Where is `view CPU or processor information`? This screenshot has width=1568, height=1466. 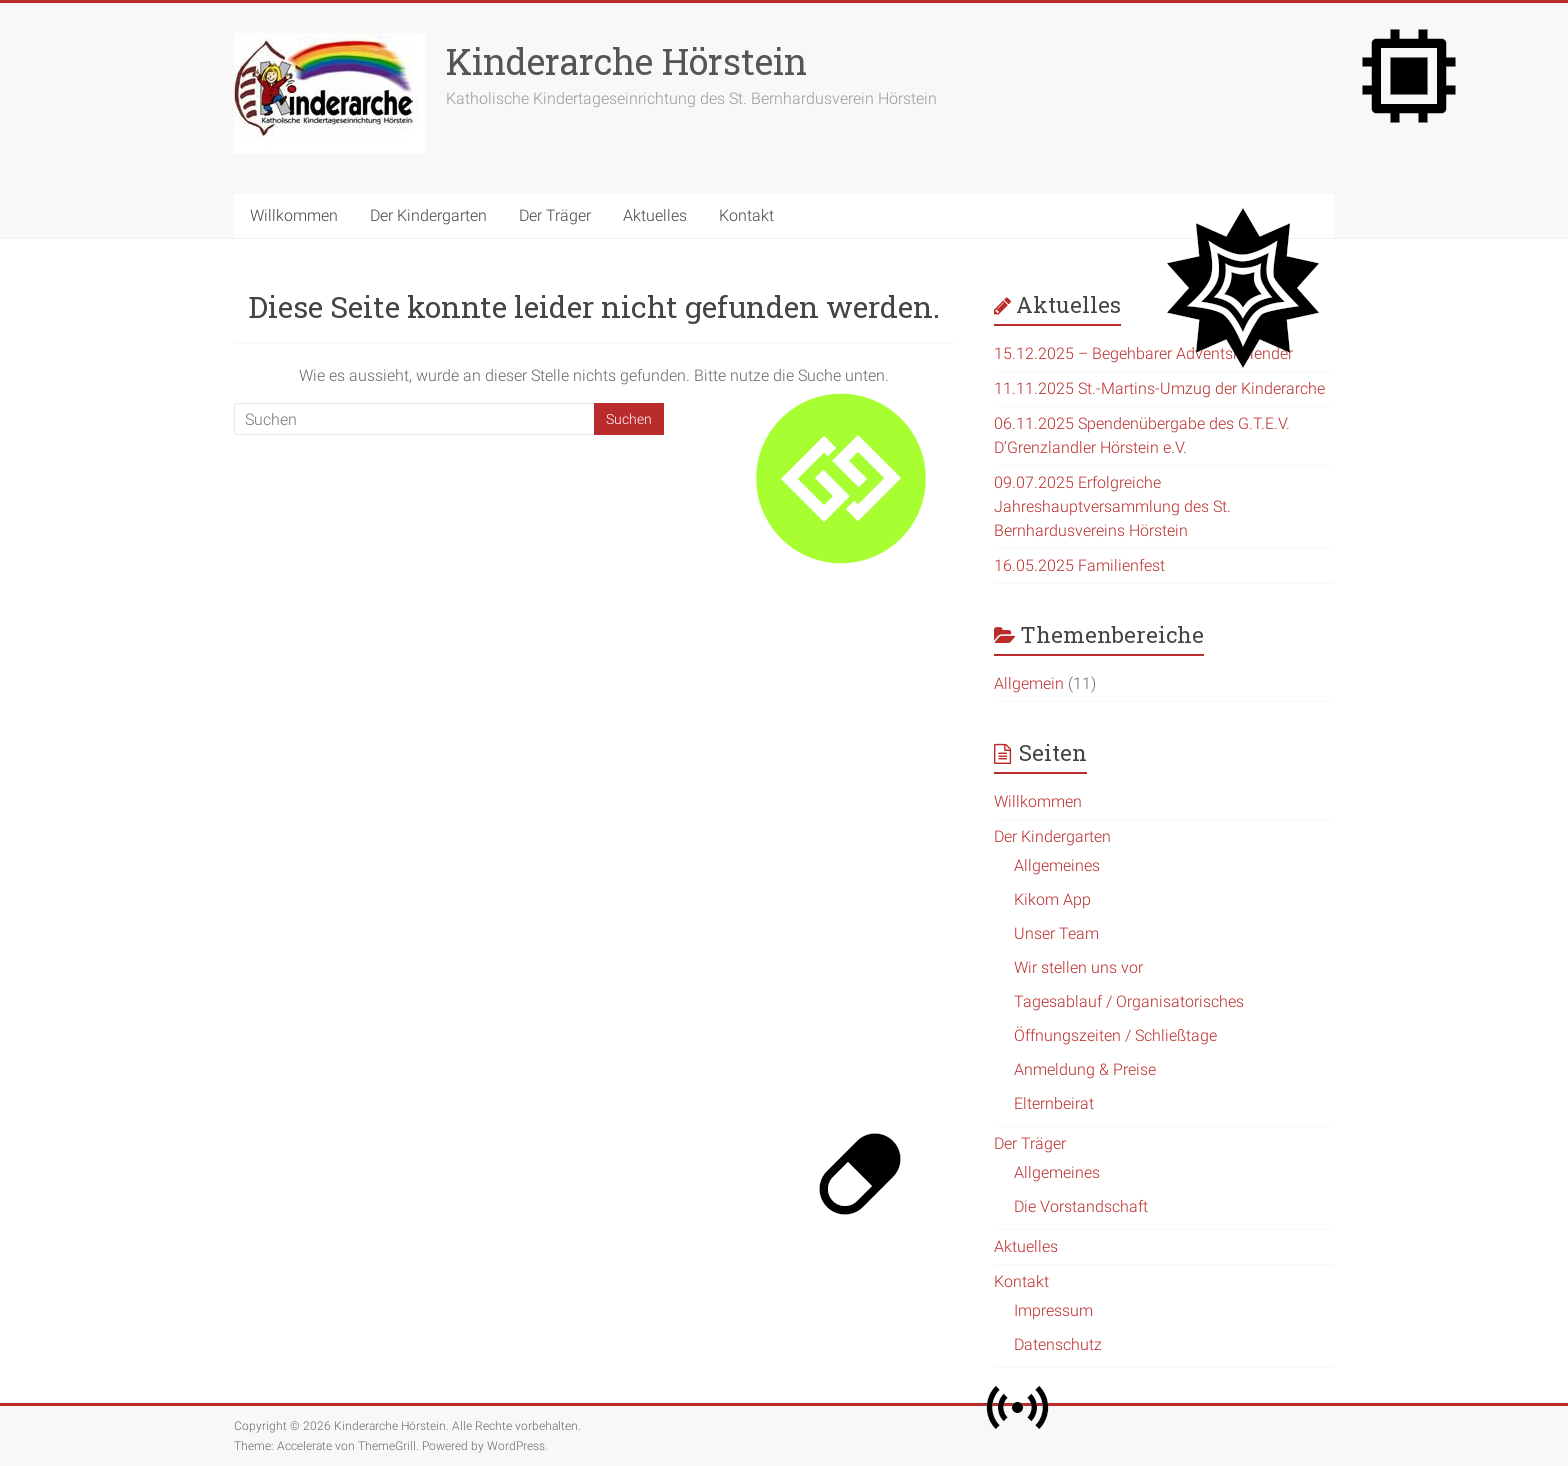 view CPU or processor information is located at coordinates (1409, 76).